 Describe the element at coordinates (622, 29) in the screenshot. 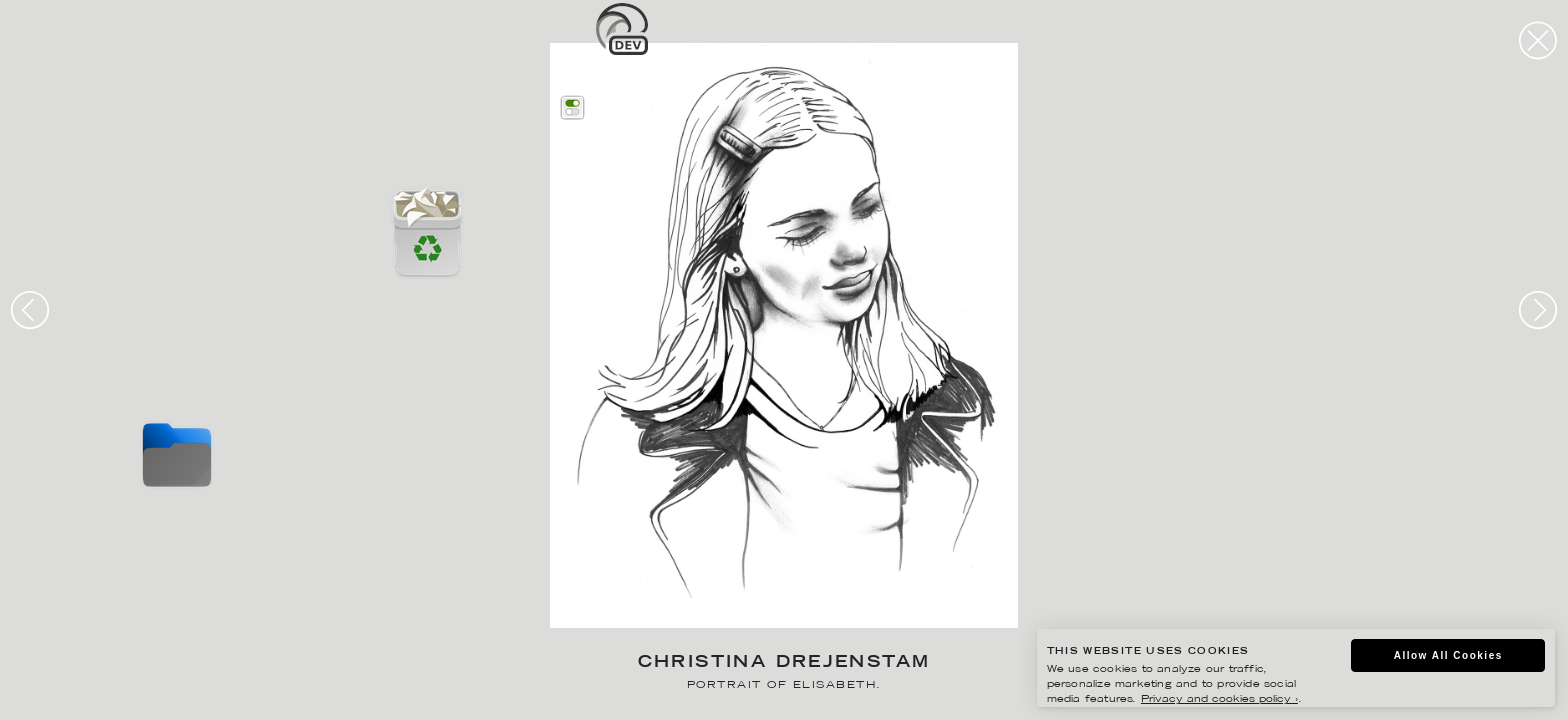

I see `open Microsoft Edge Dev browser` at that location.